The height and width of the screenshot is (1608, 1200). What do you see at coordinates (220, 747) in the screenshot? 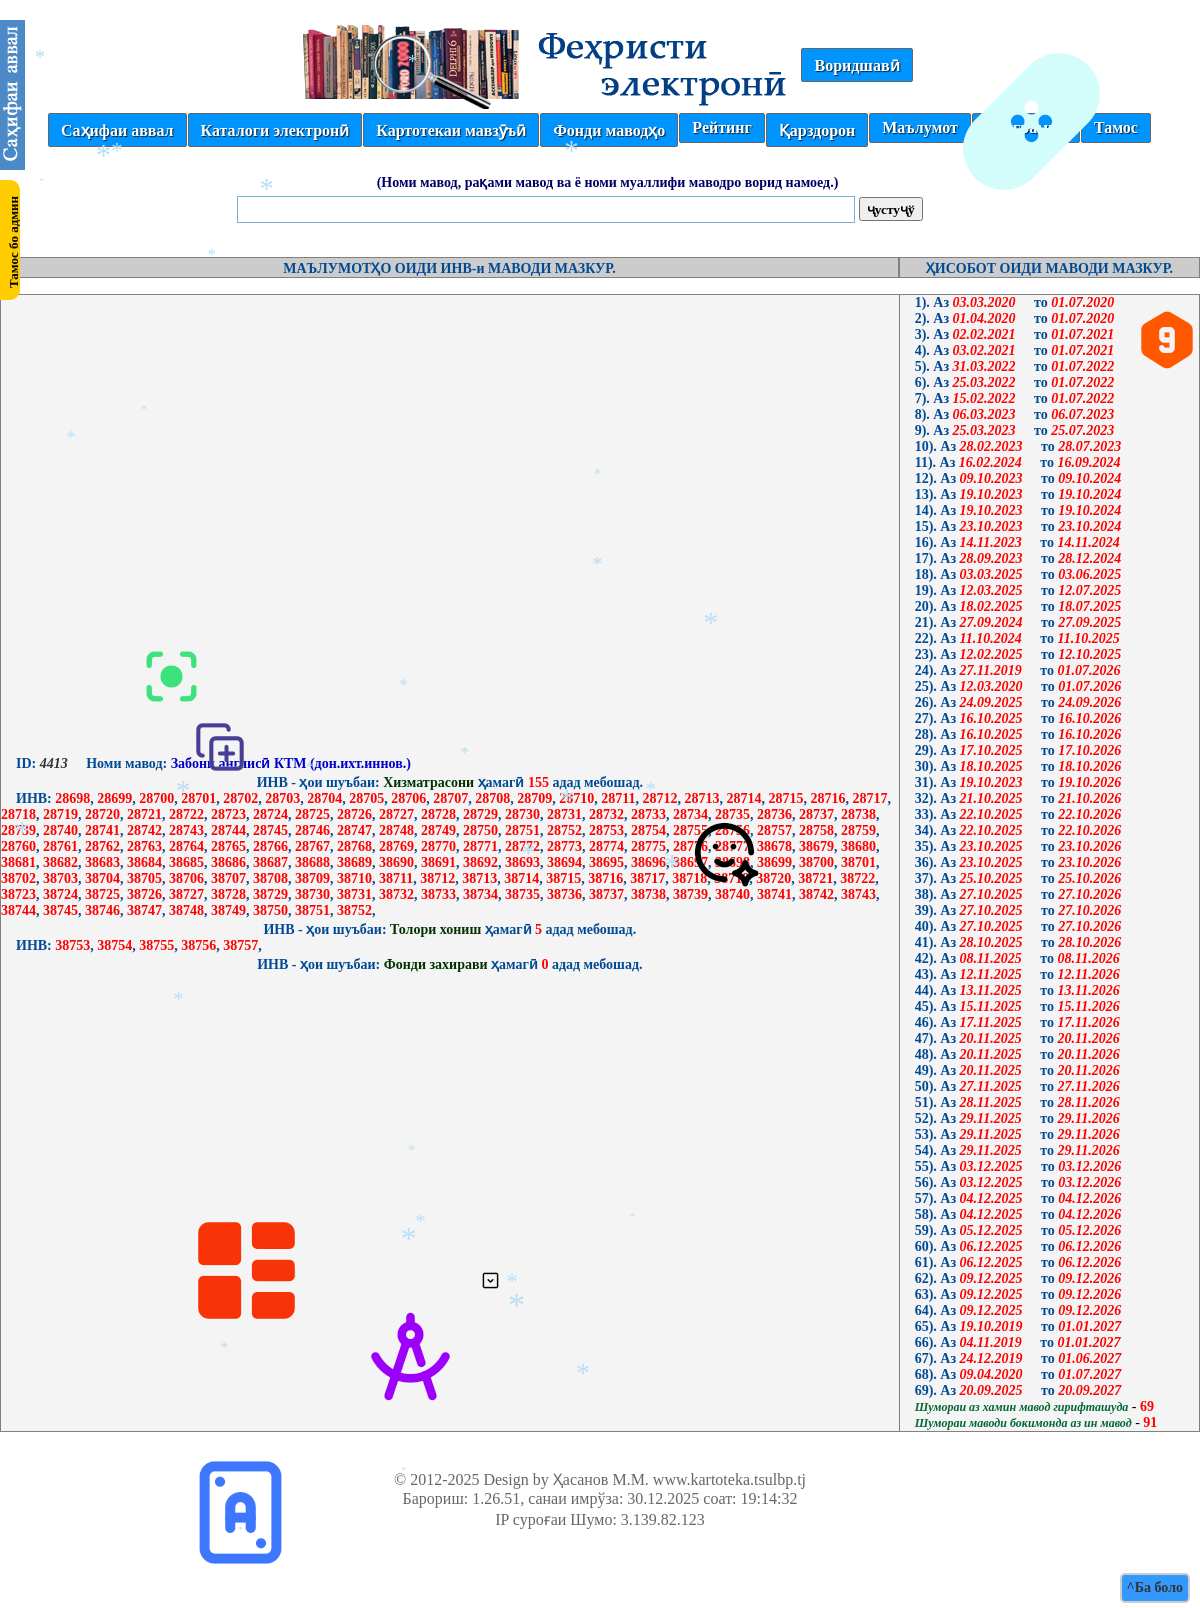
I see `duplicate and add a new item` at bounding box center [220, 747].